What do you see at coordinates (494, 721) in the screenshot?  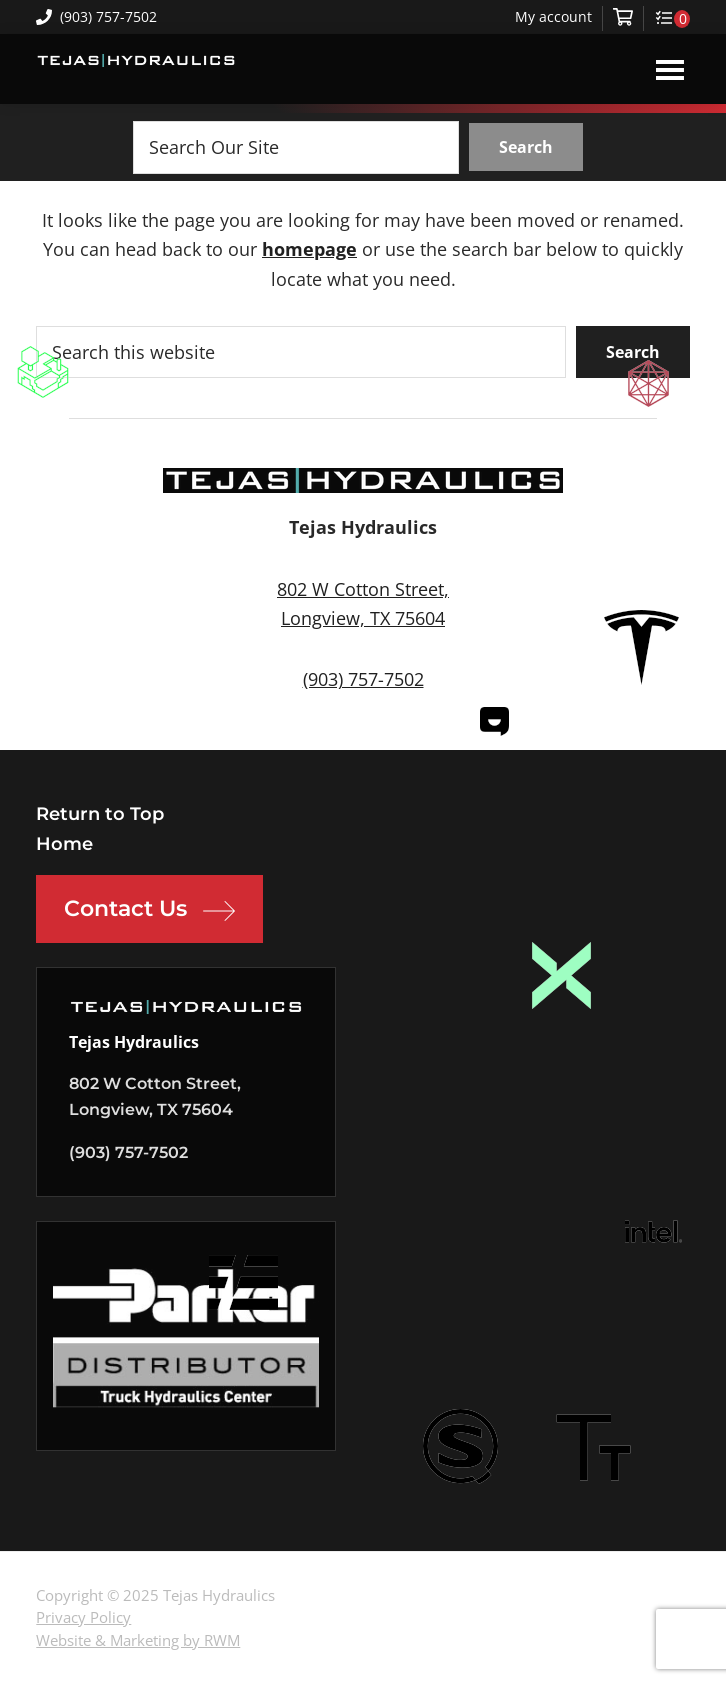 I see `open the Answer Q&A platform` at bounding box center [494, 721].